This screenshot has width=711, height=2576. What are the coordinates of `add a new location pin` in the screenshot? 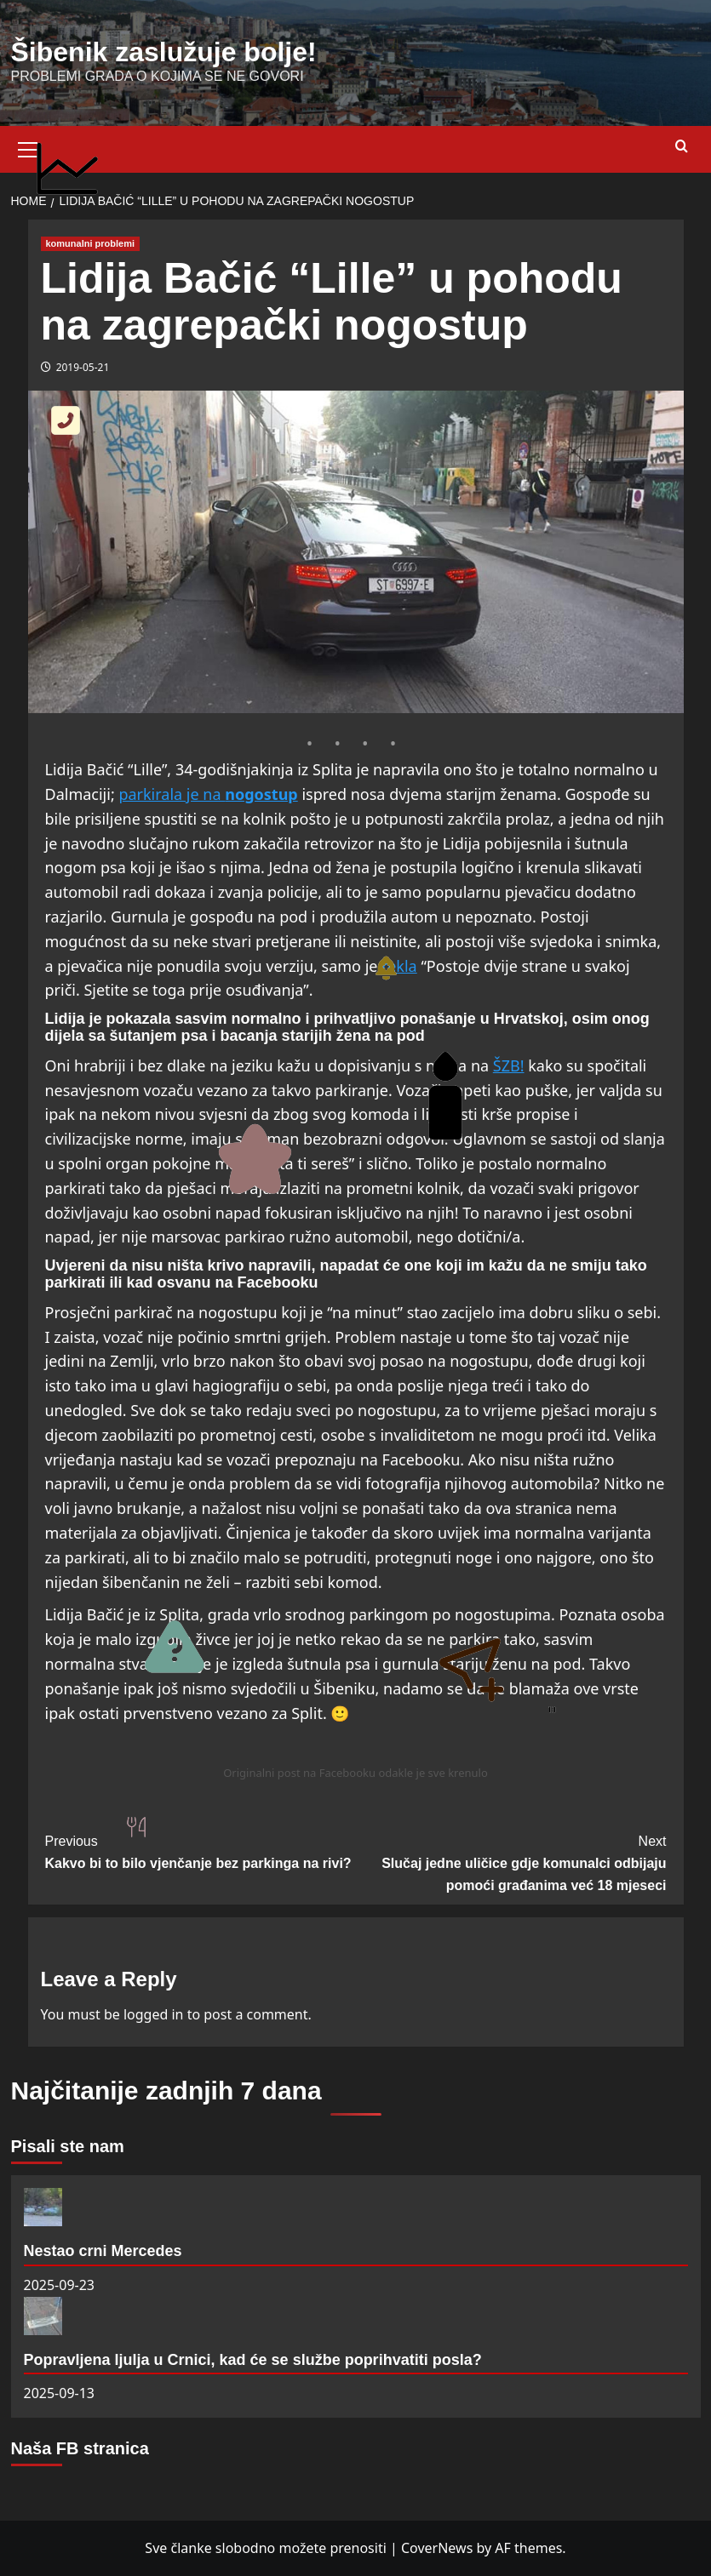 It's located at (470, 1668).